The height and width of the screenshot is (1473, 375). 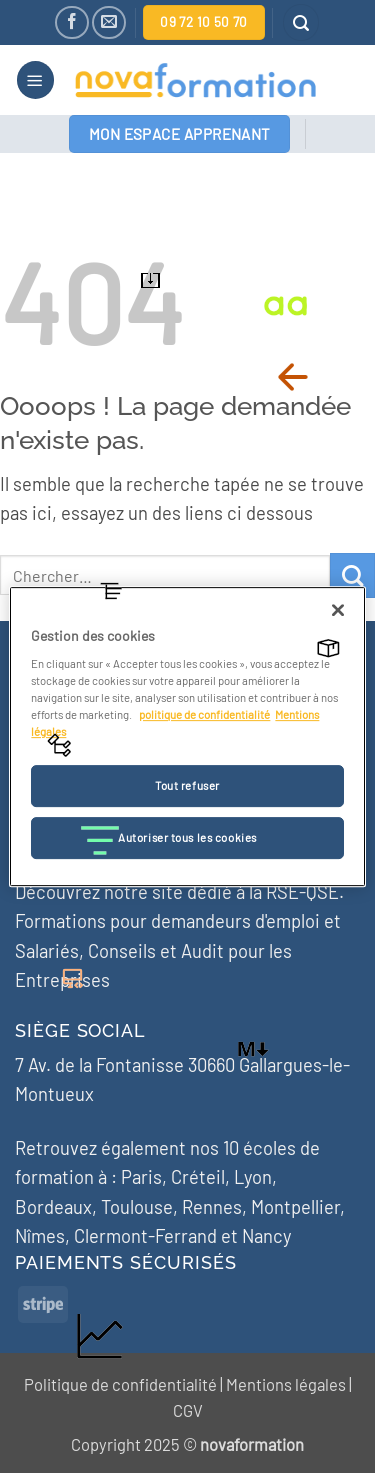 What do you see at coordinates (293, 377) in the screenshot?
I see `go back to the previous screen` at bounding box center [293, 377].